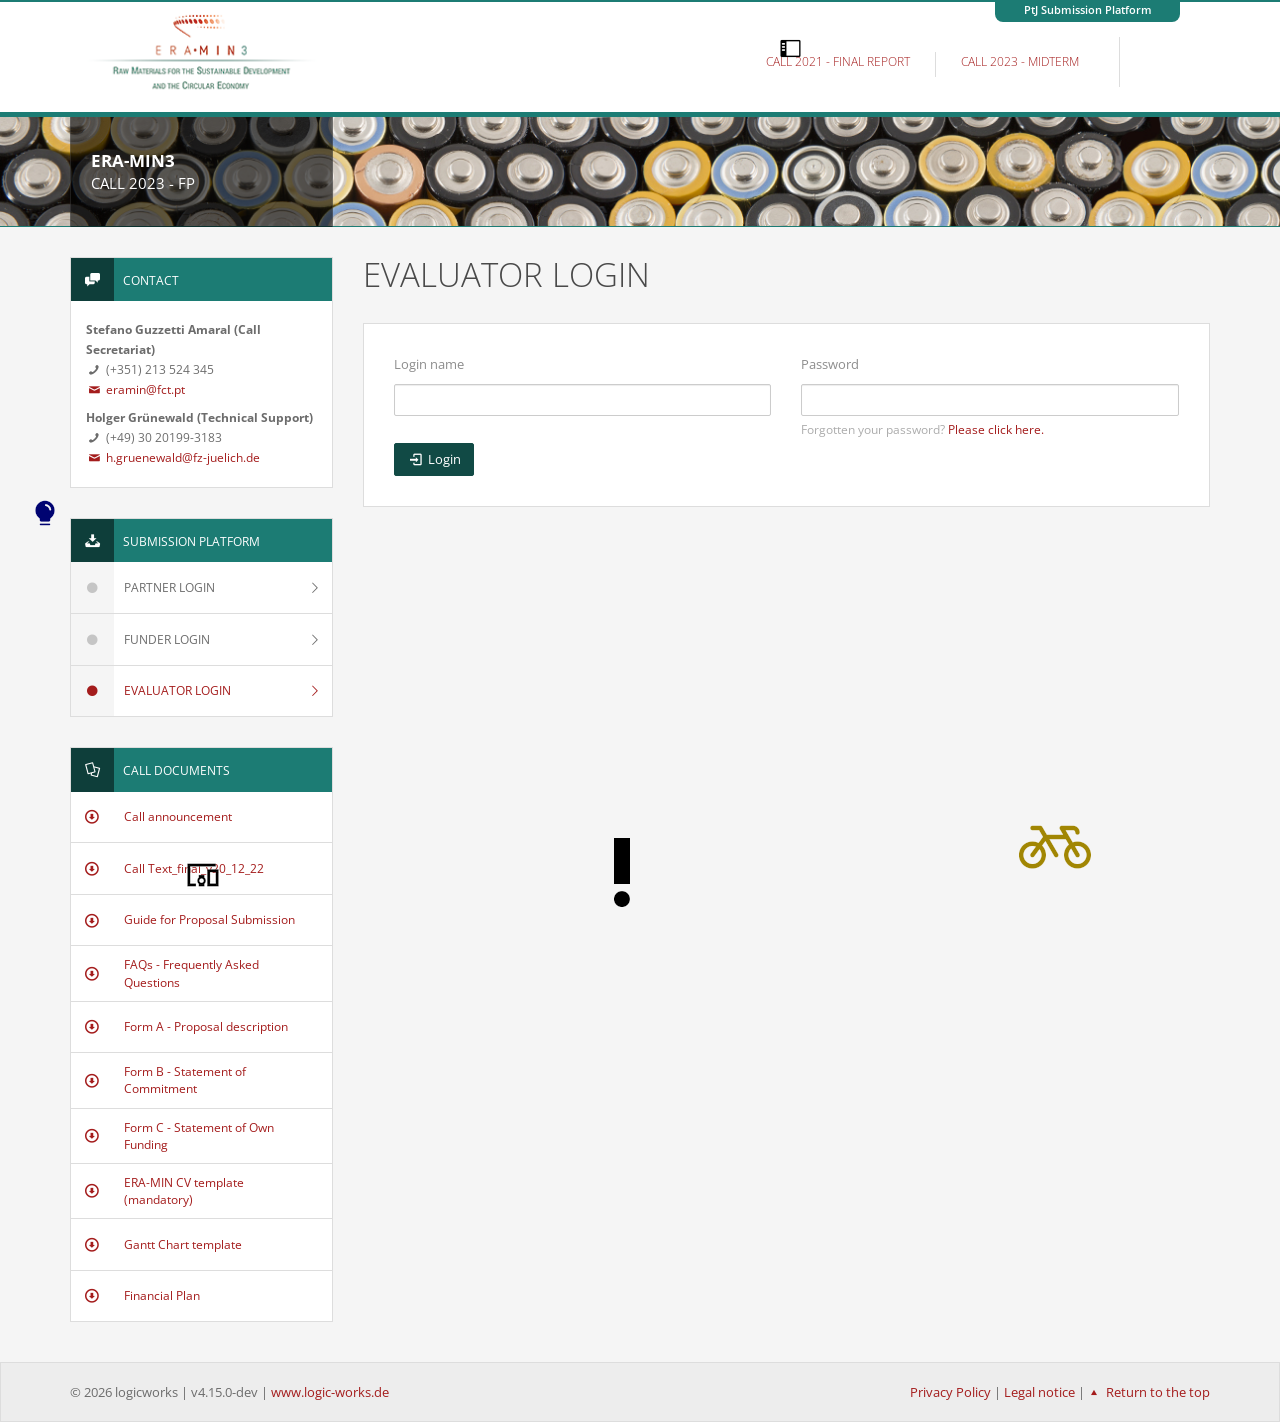  Describe the element at coordinates (45, 513) in the screenshot. I see `view tips or helpful suggestions` at that location.